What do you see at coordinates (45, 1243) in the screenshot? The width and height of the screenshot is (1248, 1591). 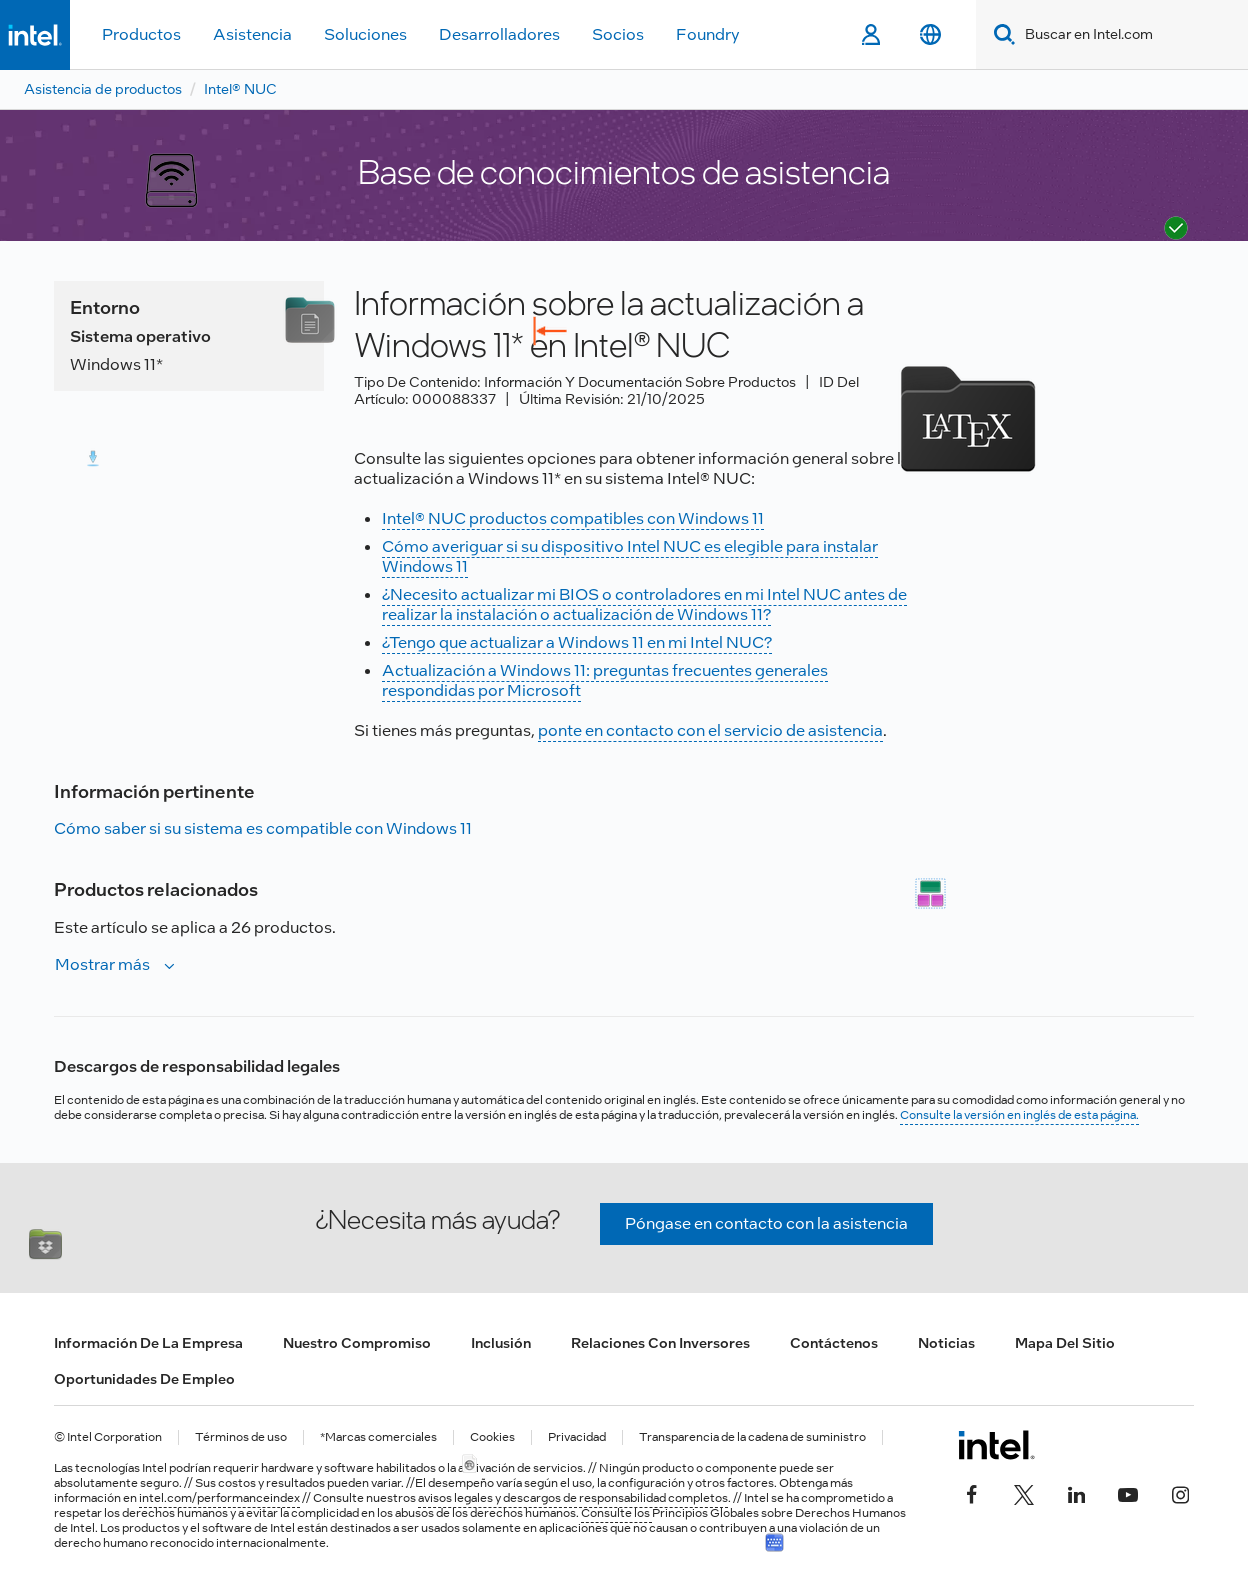 I see `open your dropbox folder` at bounding box center [45, 1243].